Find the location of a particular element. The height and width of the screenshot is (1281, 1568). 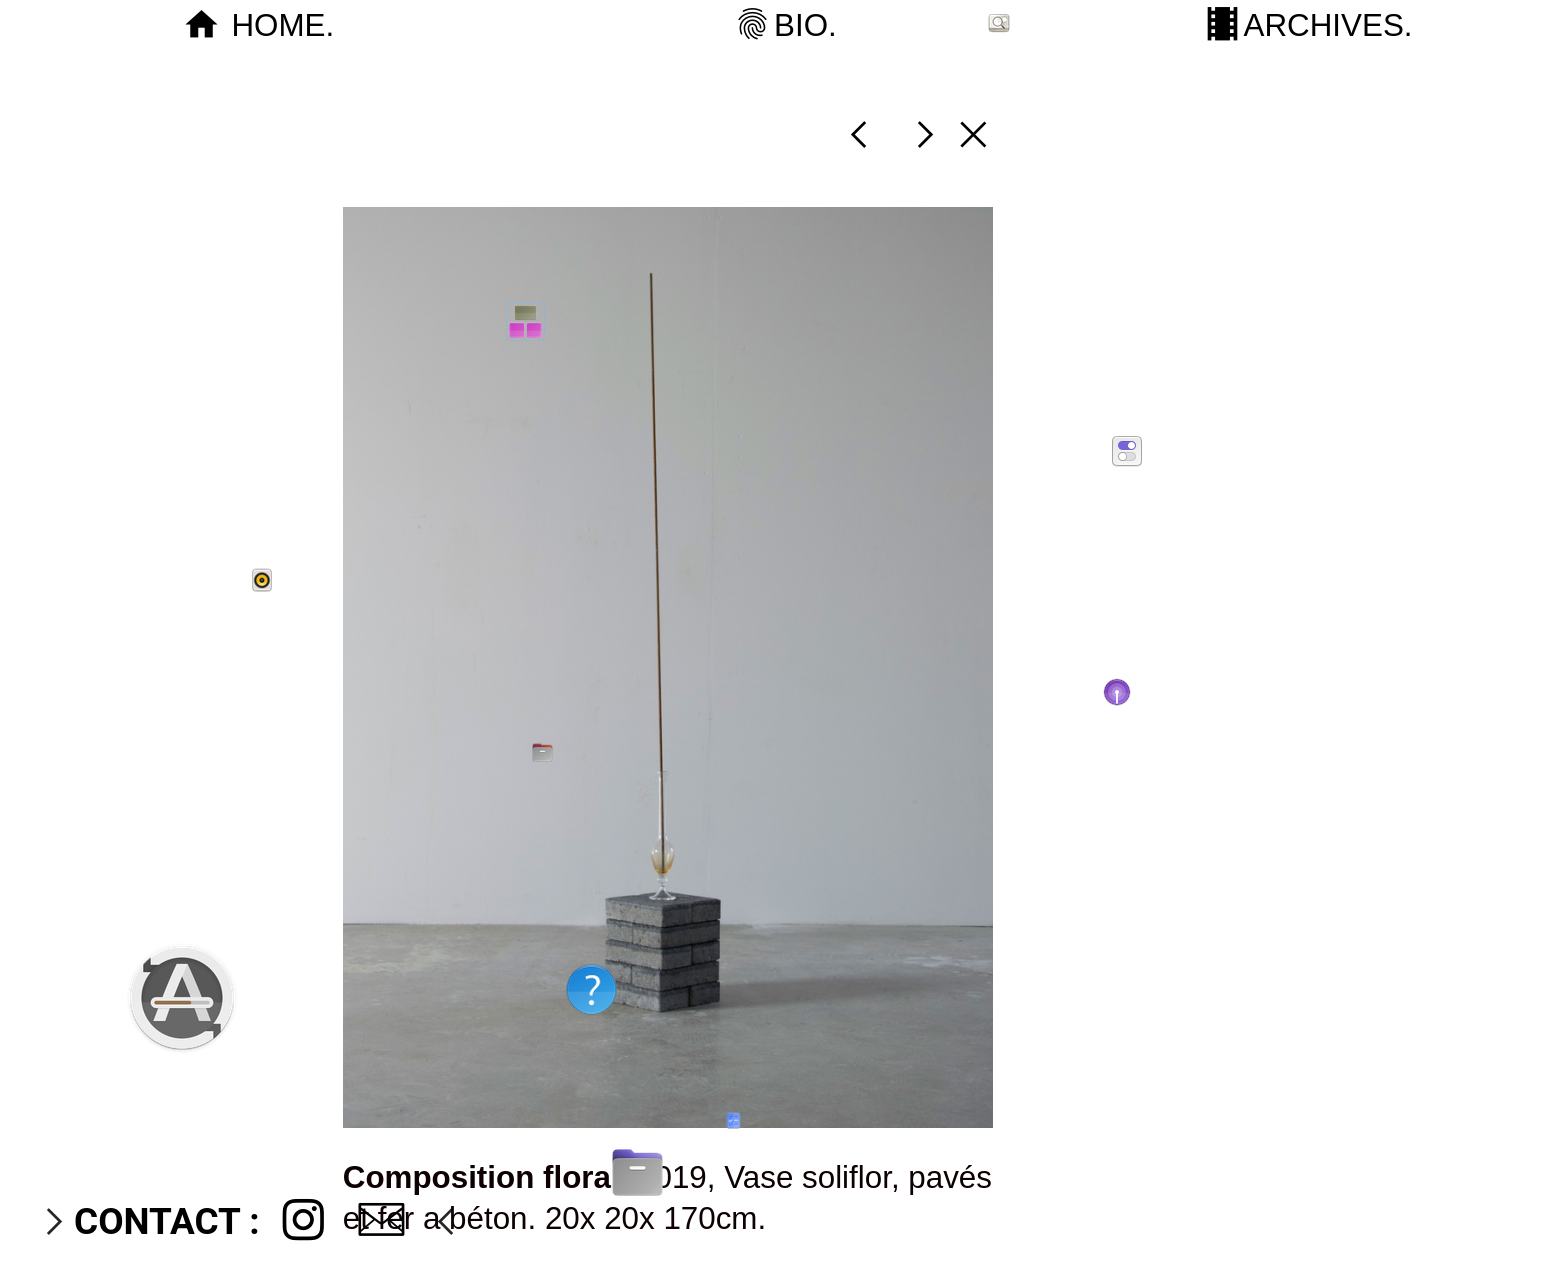

open the podcasts app is located at coordinates (1117, 692).